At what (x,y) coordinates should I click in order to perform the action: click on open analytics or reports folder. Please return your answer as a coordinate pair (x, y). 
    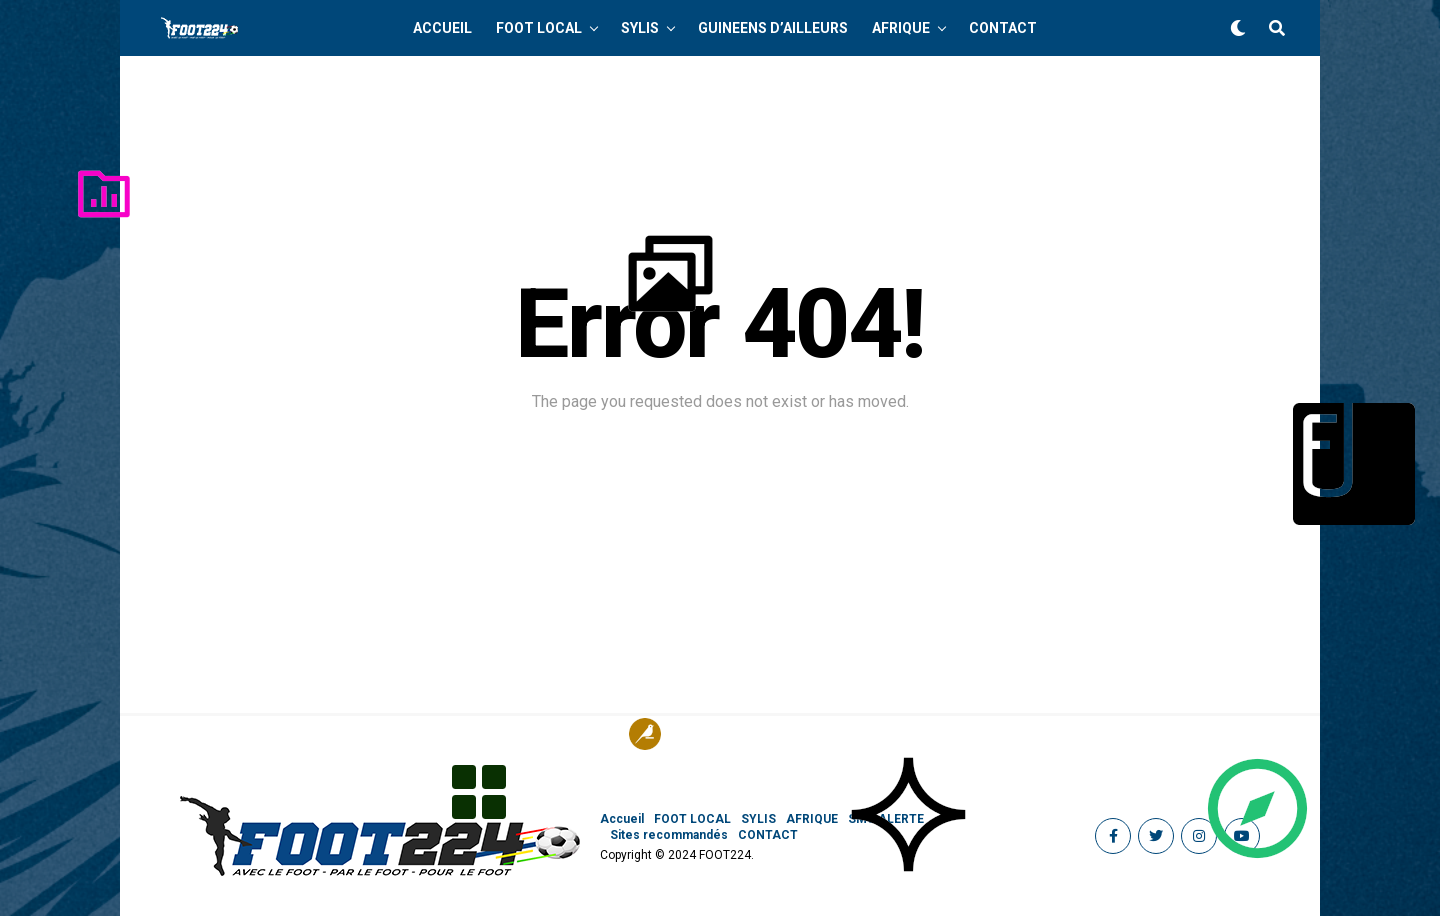
    Looking at the image, I should click on (104, 194).